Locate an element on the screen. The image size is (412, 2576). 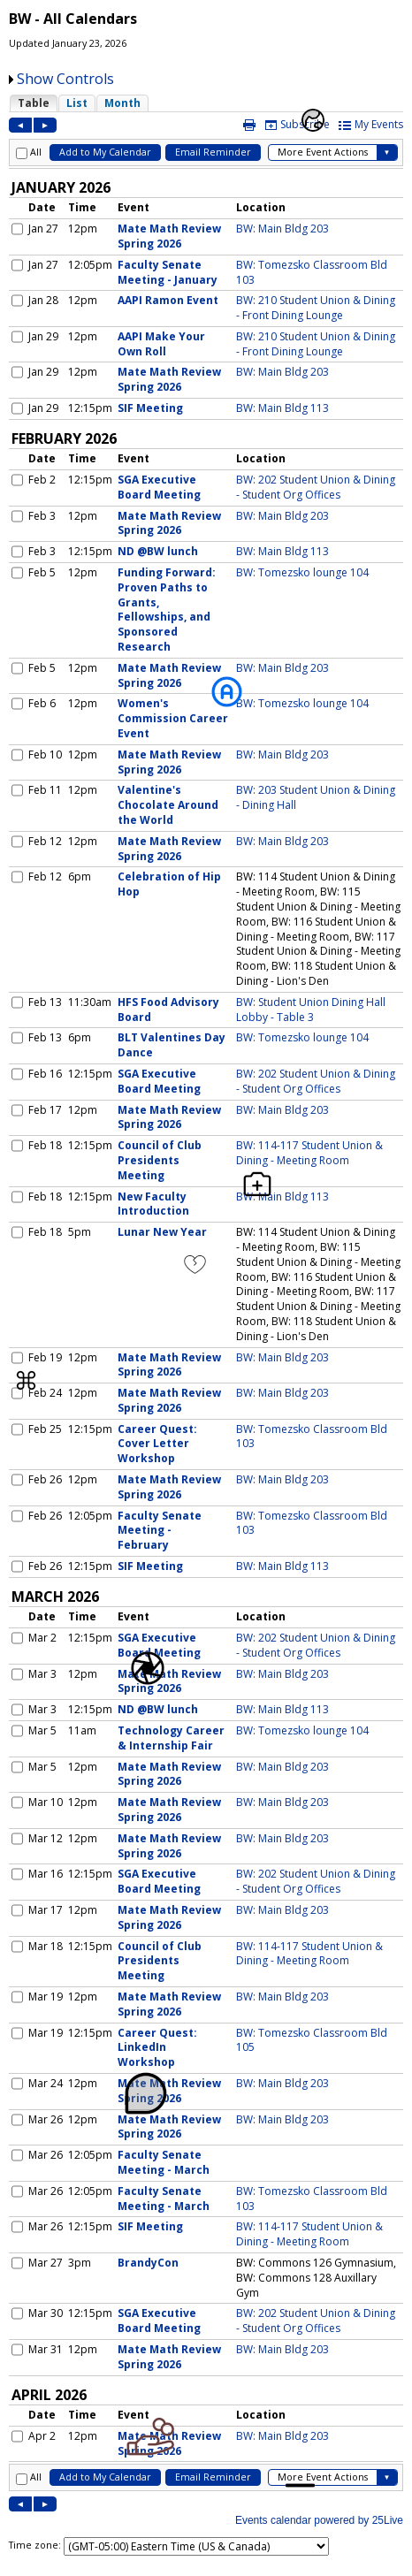
unlike or remove from favorites is located at coordinates (195, 1263).